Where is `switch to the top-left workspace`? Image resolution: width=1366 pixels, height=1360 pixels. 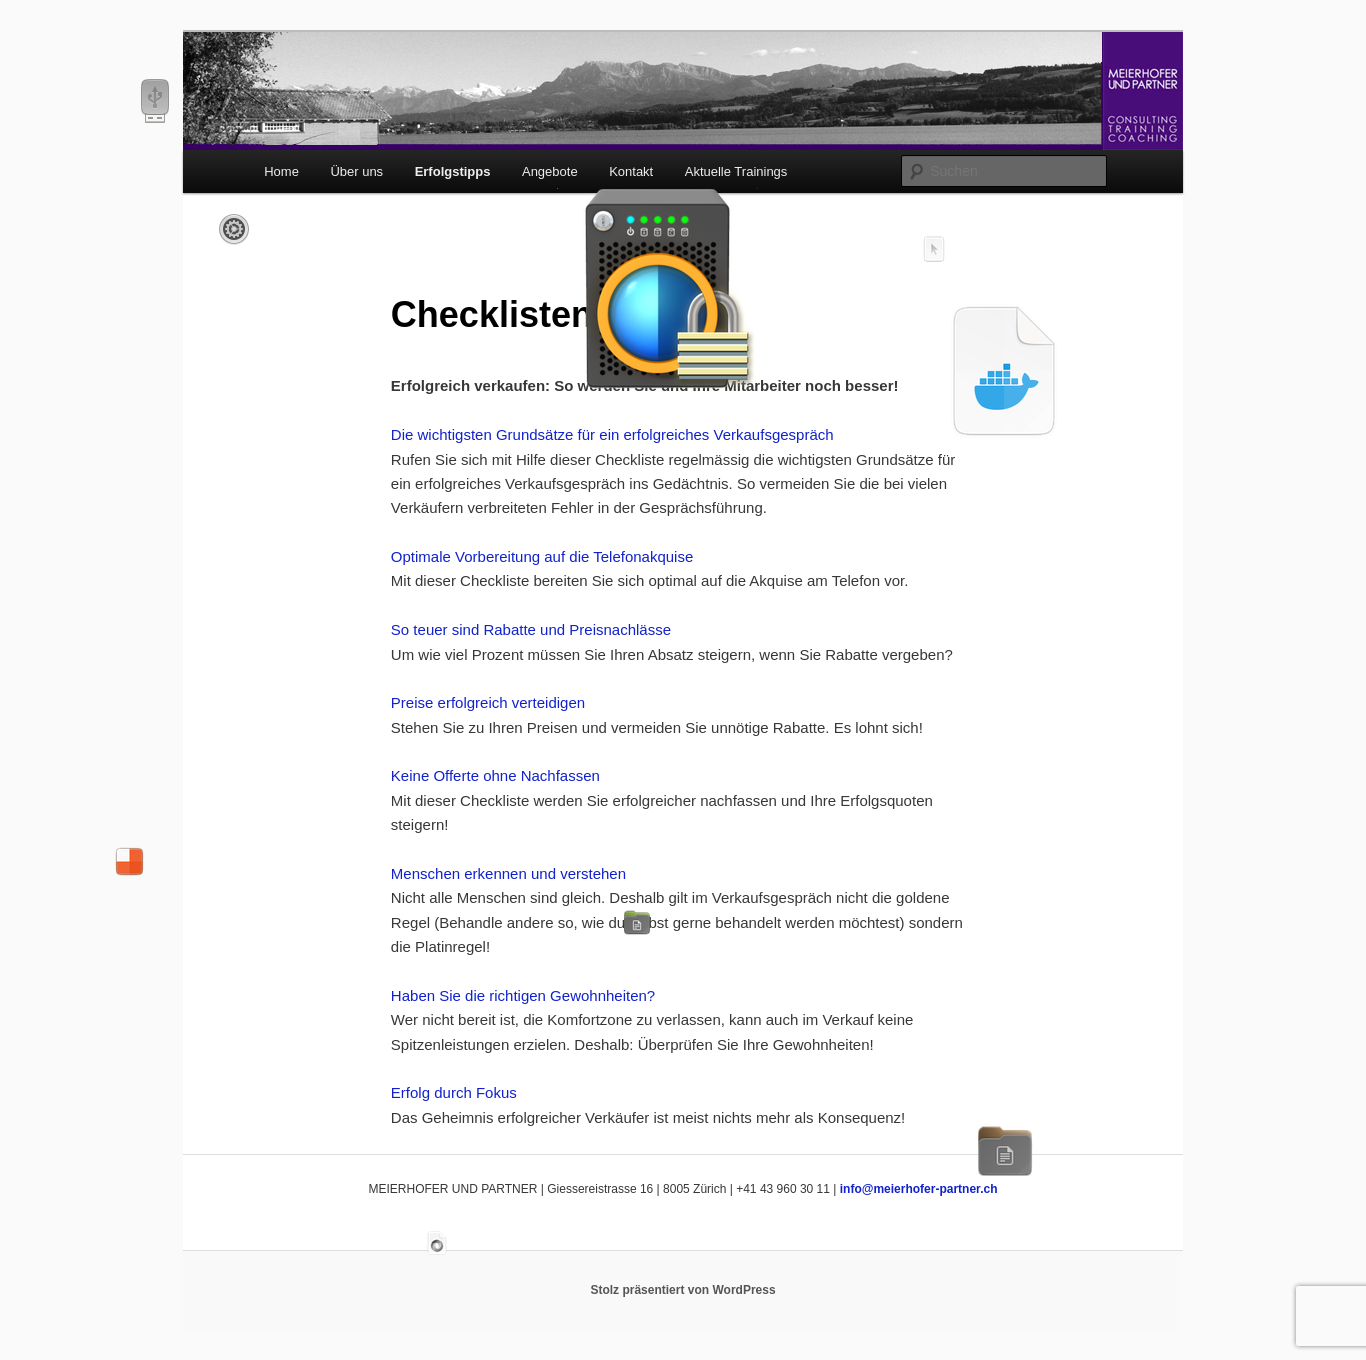 switch to the top-left workspace is located at coordinates (129, 861).